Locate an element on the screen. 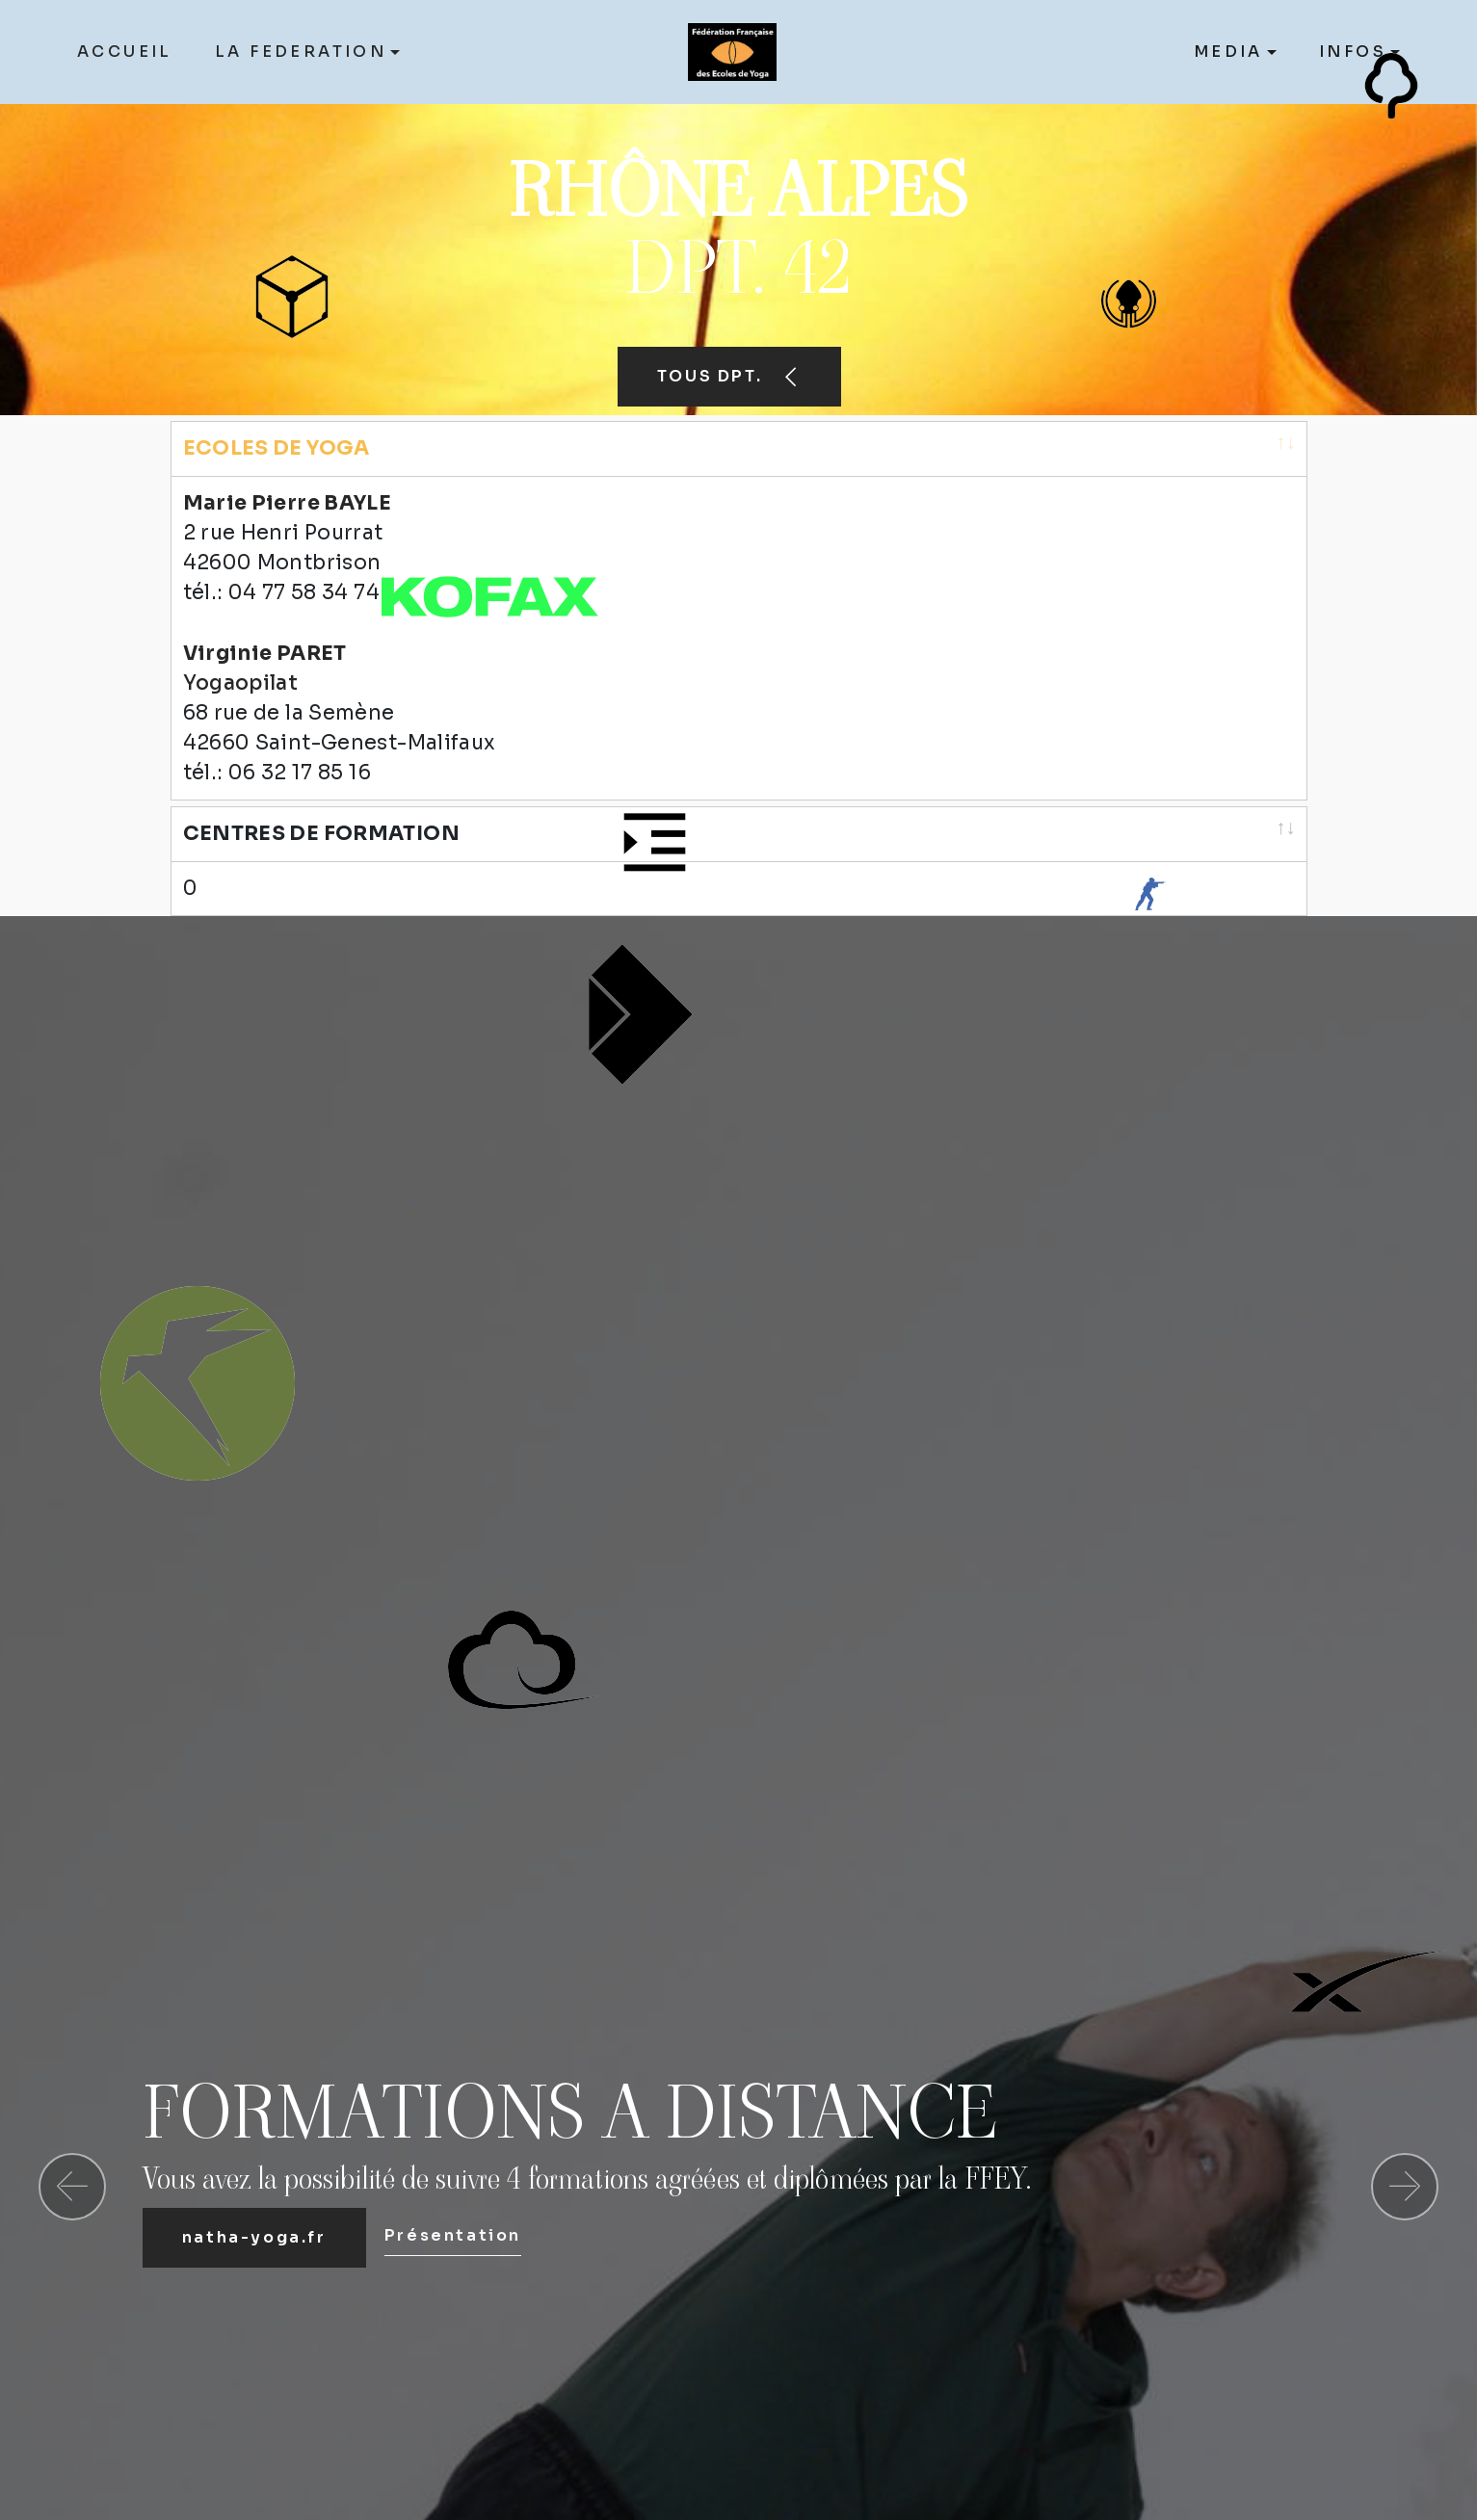 The image size is (1477, 2520). open GitKraken git client is located at coordinates (1128, 303).